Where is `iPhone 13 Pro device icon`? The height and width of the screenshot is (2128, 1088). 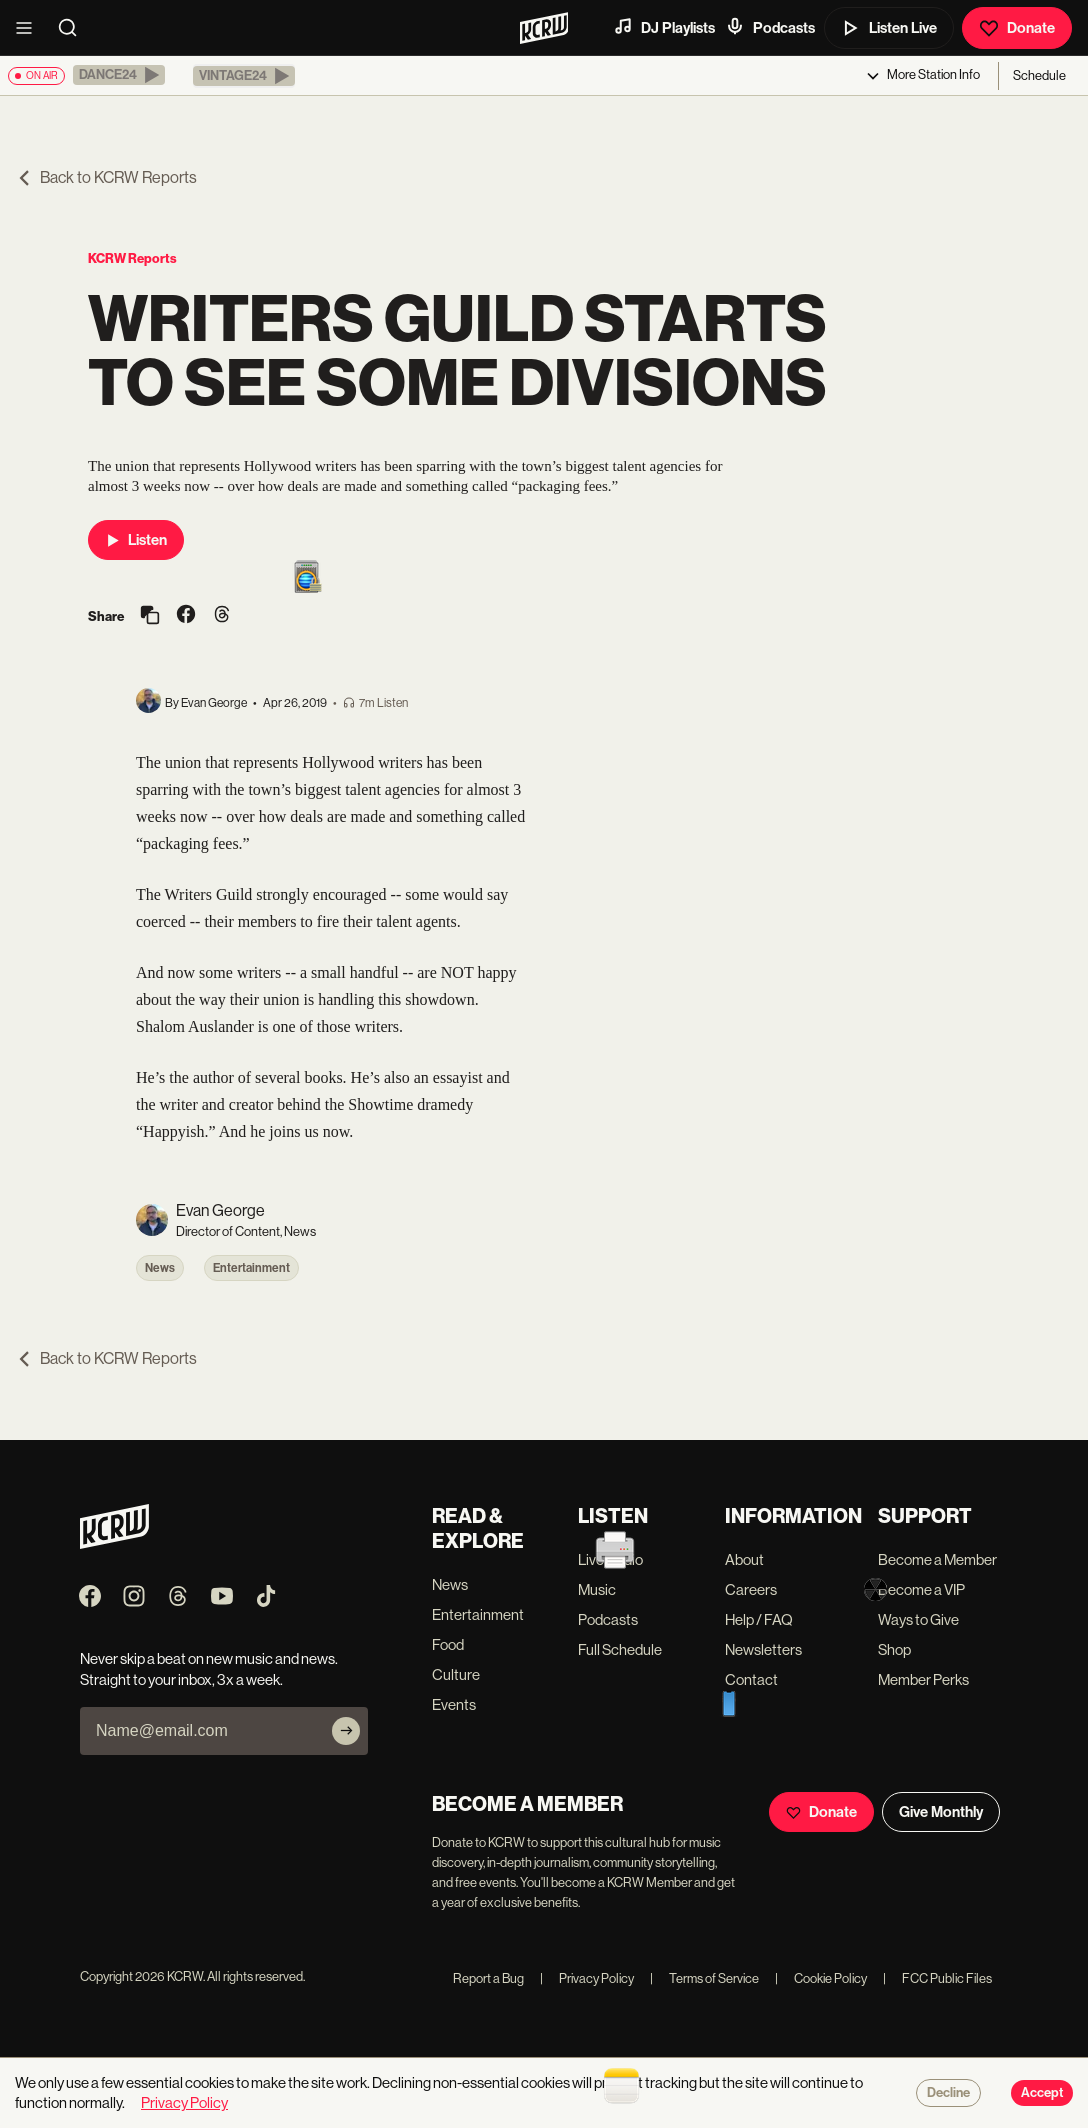
iPhone 13 Pro device icon is located at coordinates (729, 1704).